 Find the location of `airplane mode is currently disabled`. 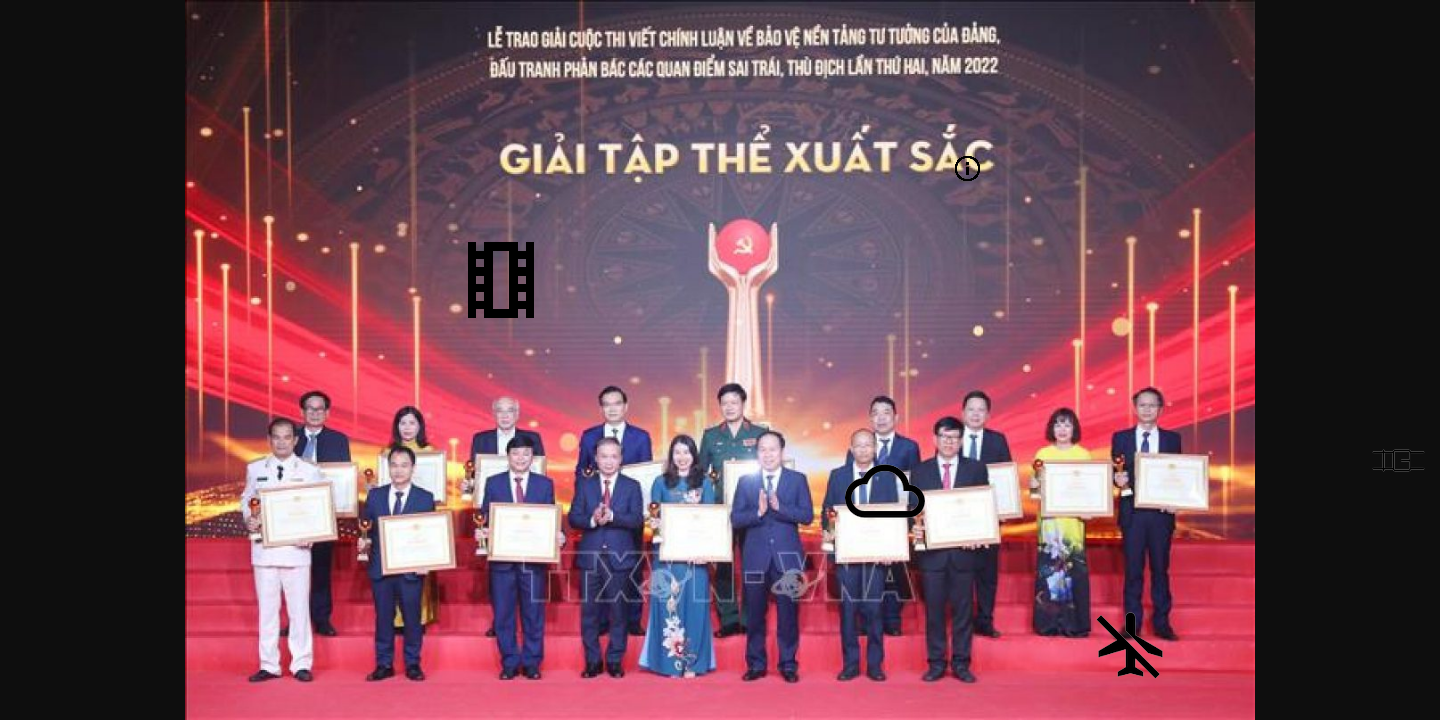

airplane mode is currently disabled is located at coordinates (1130, 644).